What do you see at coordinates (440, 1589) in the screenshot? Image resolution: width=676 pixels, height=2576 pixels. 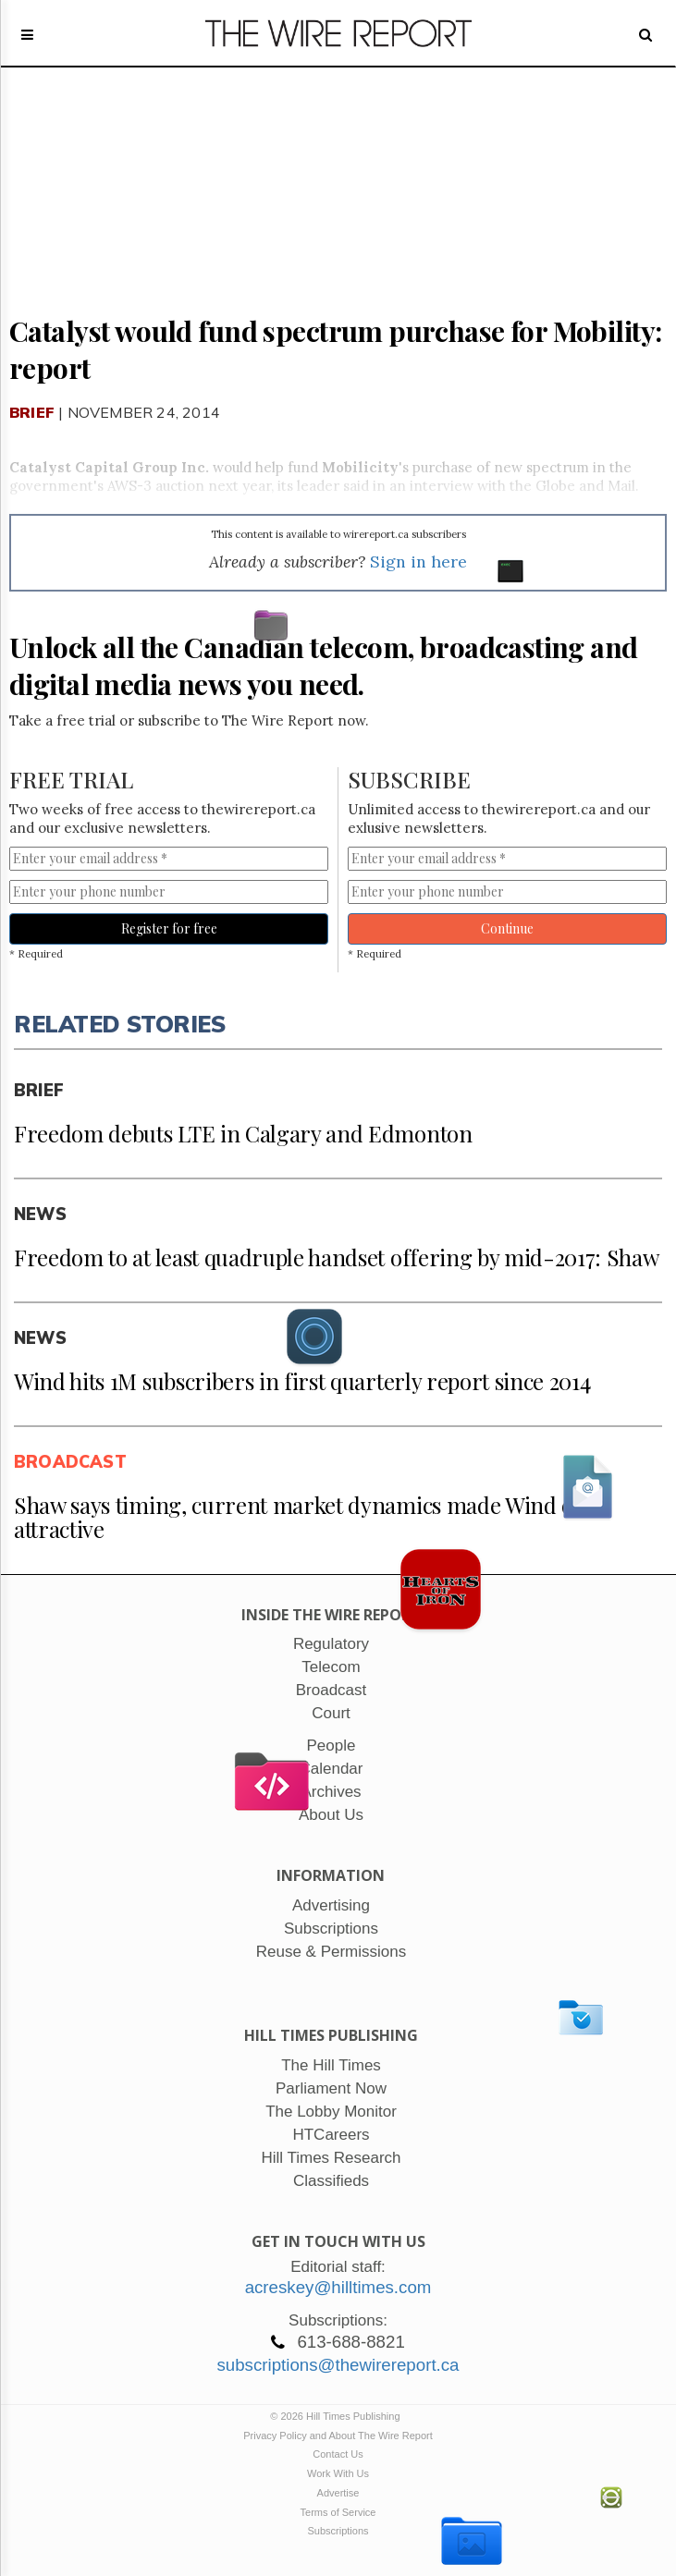 I see `launch Hearts of Iron game` at bounding box center [440, 1589].